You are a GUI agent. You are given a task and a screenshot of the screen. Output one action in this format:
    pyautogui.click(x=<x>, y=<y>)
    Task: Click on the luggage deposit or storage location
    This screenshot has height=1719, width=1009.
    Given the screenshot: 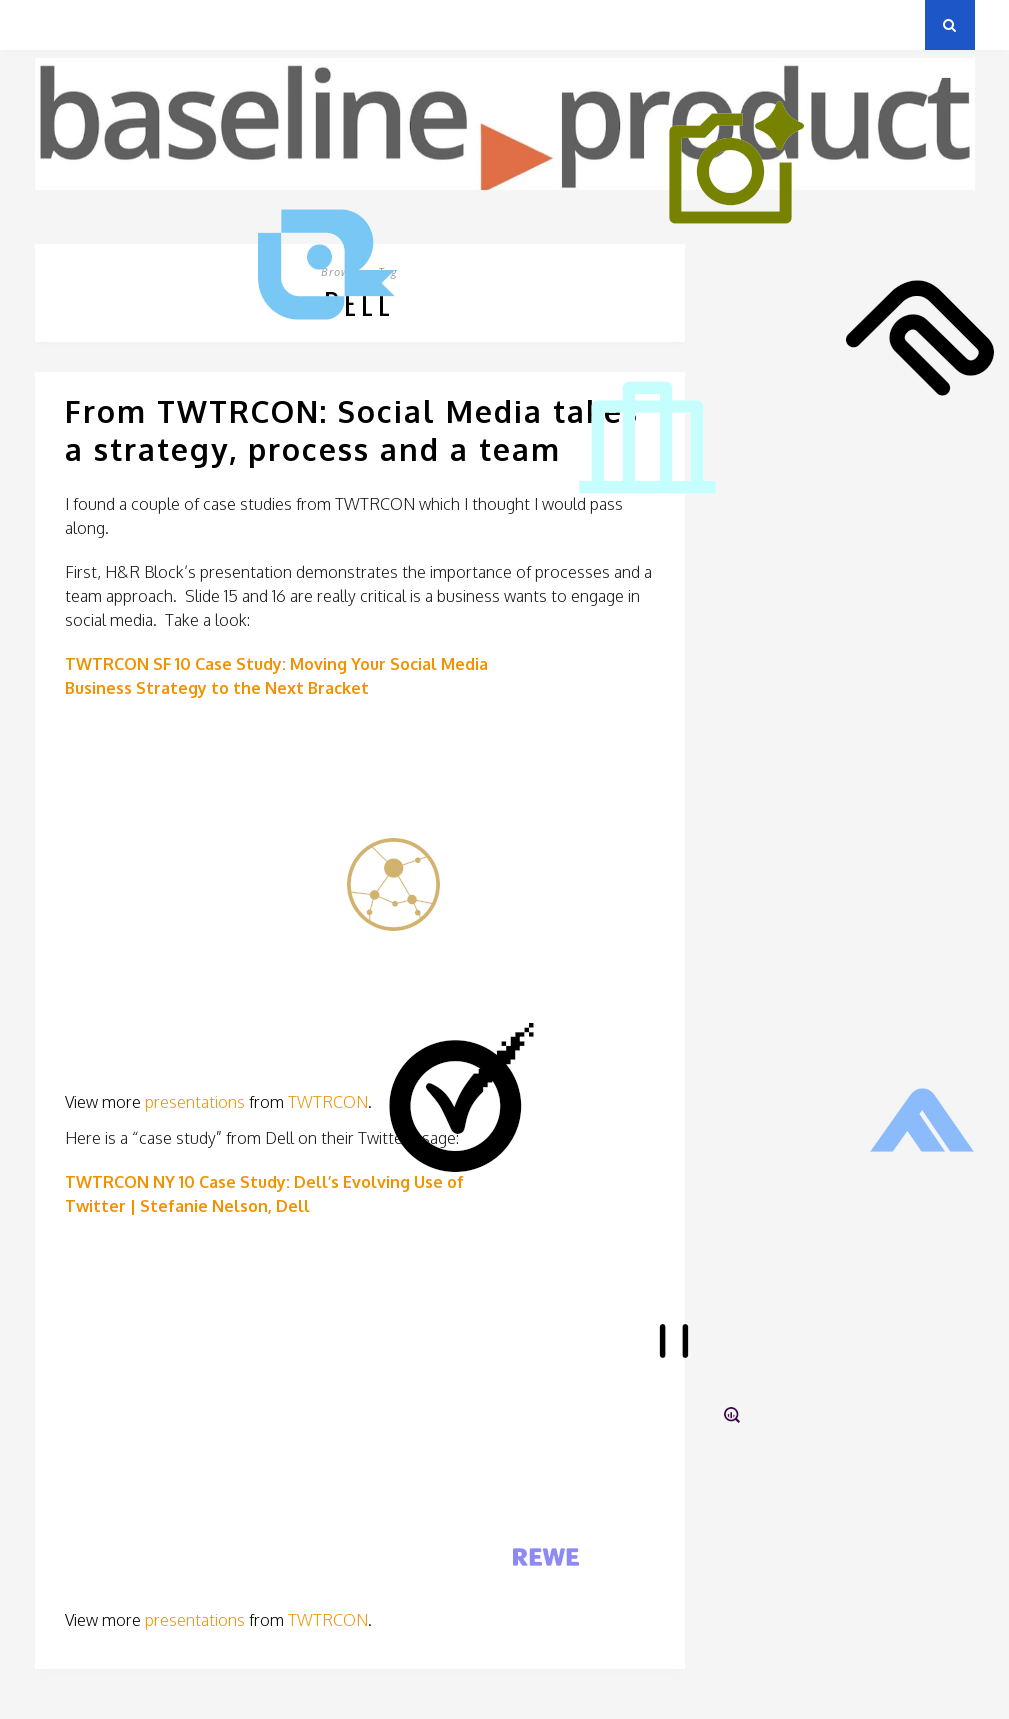 What is the action you would take?
    pyautogui.click(x=647, y=437)
    